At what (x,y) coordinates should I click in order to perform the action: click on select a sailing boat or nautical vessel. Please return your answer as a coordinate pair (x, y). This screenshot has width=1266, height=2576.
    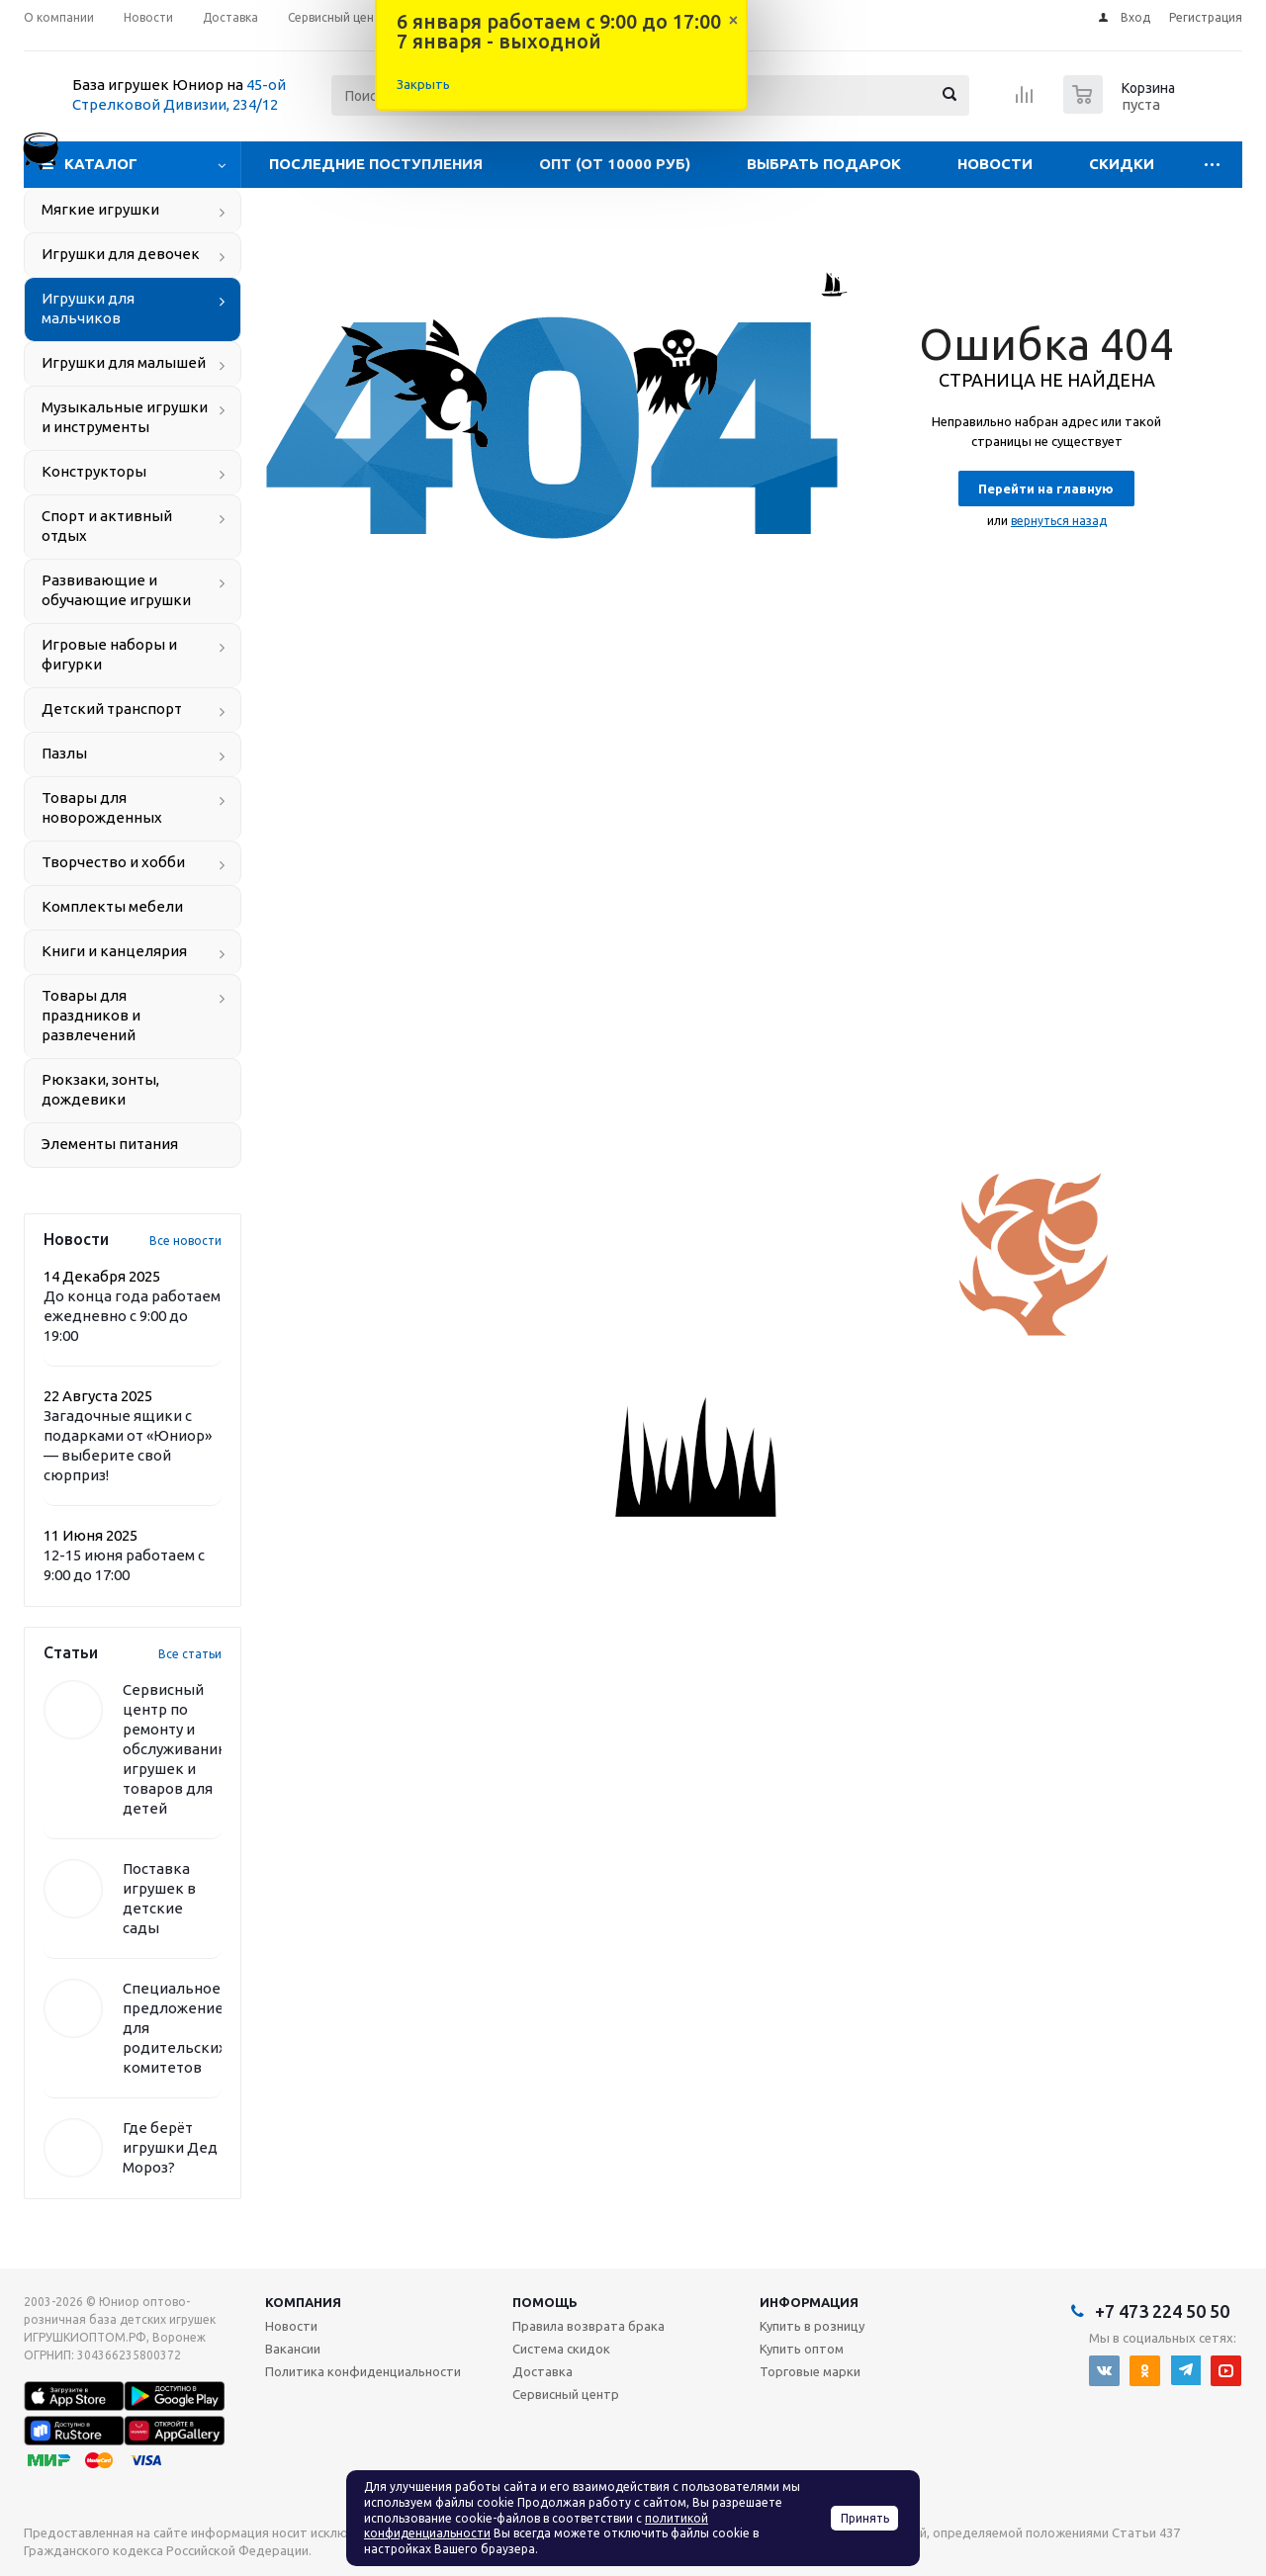
    Looking at the image, I should click on (834, 284).